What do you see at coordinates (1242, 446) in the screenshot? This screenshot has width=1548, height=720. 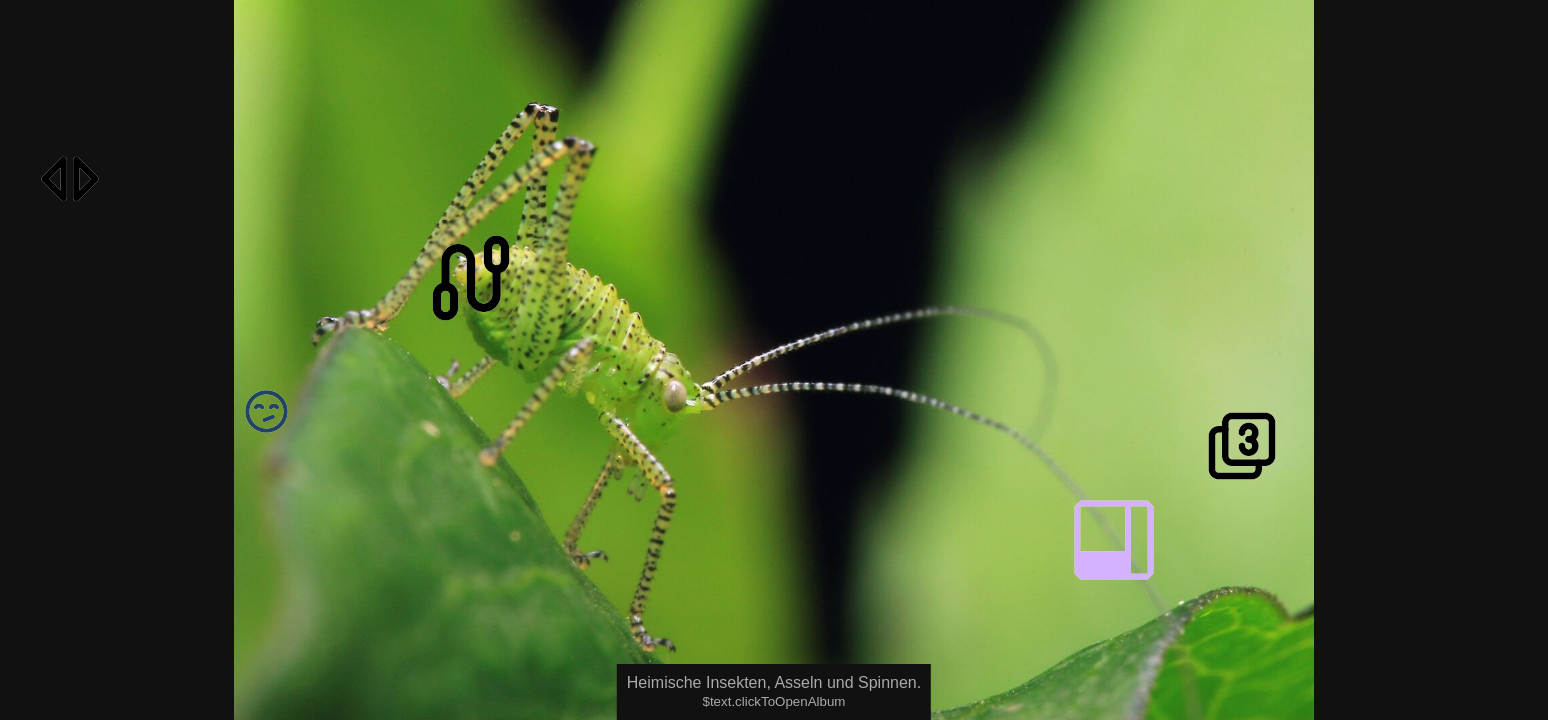 I see `view item 3 in a series or collection` at bounding box center [1242, 446].